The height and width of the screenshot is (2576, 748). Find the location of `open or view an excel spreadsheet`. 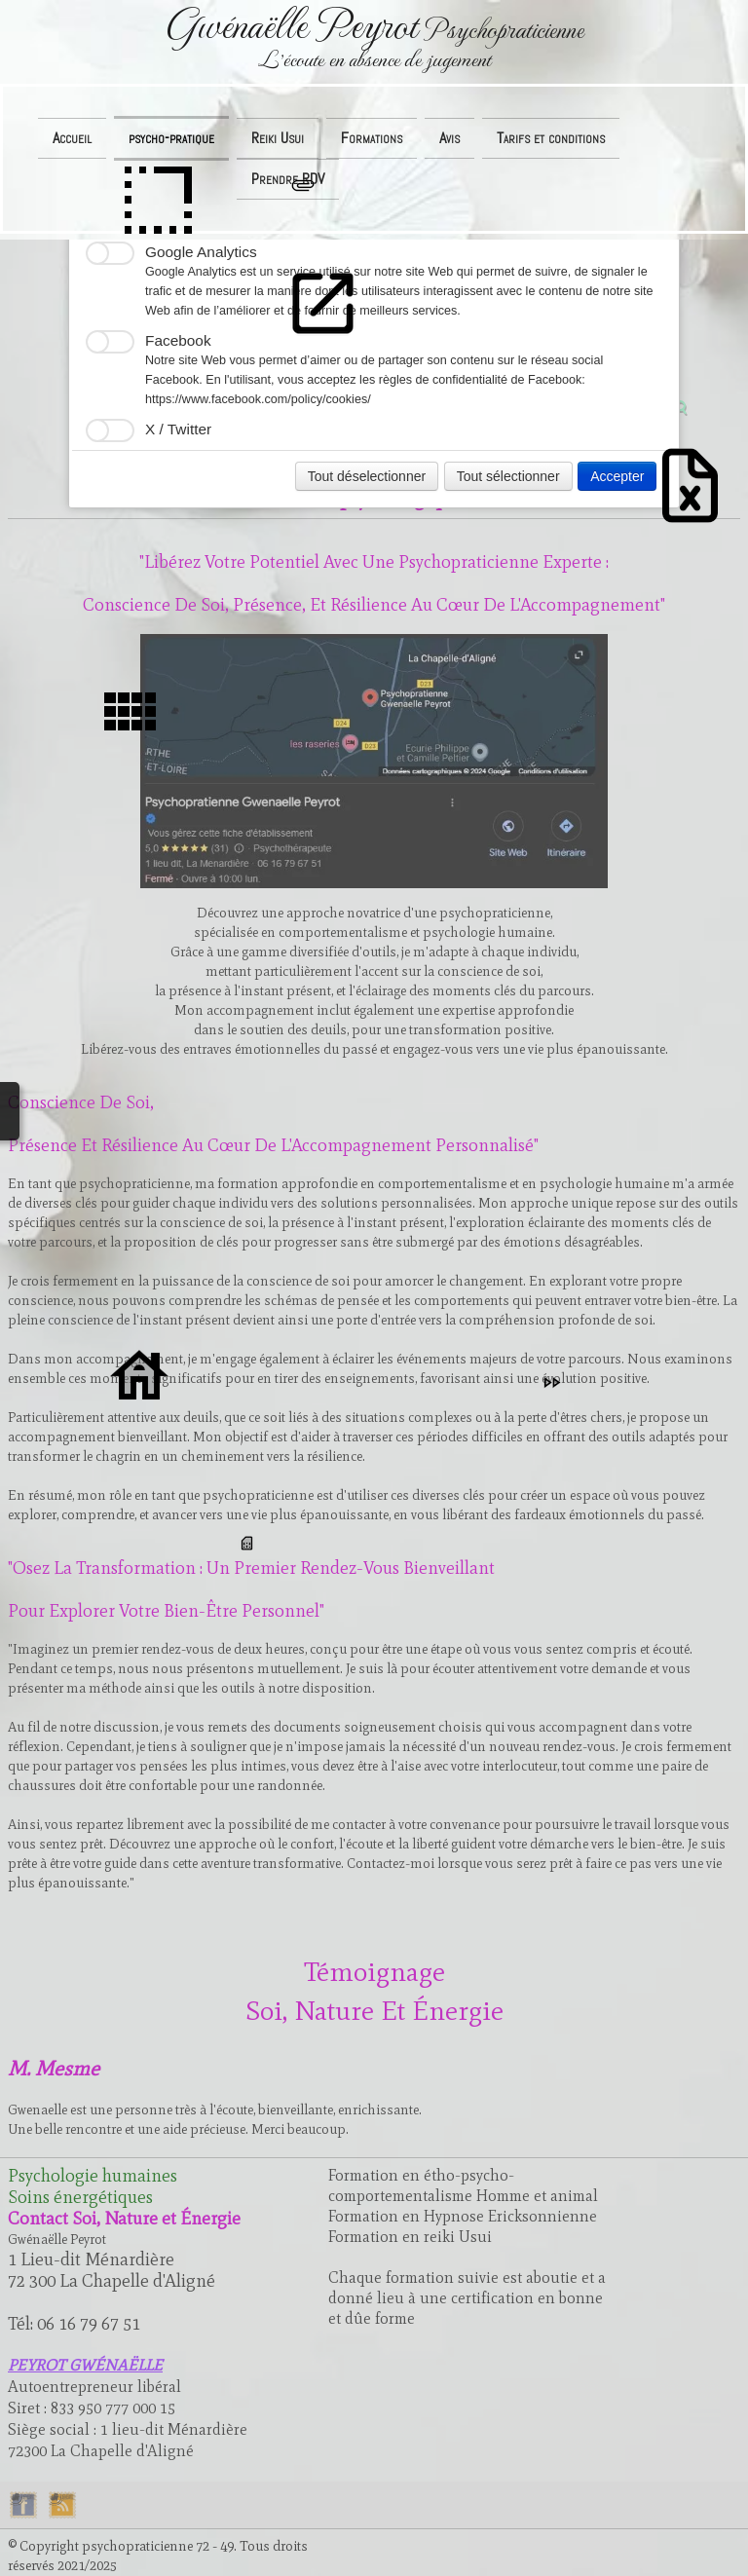

open or view an excel spreadsheet is located at coordinates (690, 485).